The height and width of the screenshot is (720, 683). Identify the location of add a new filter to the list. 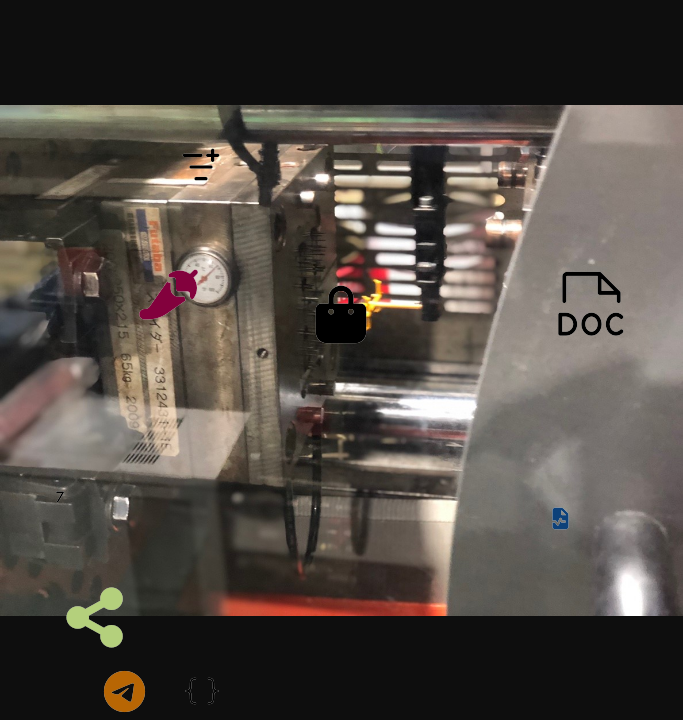
(201, 167).